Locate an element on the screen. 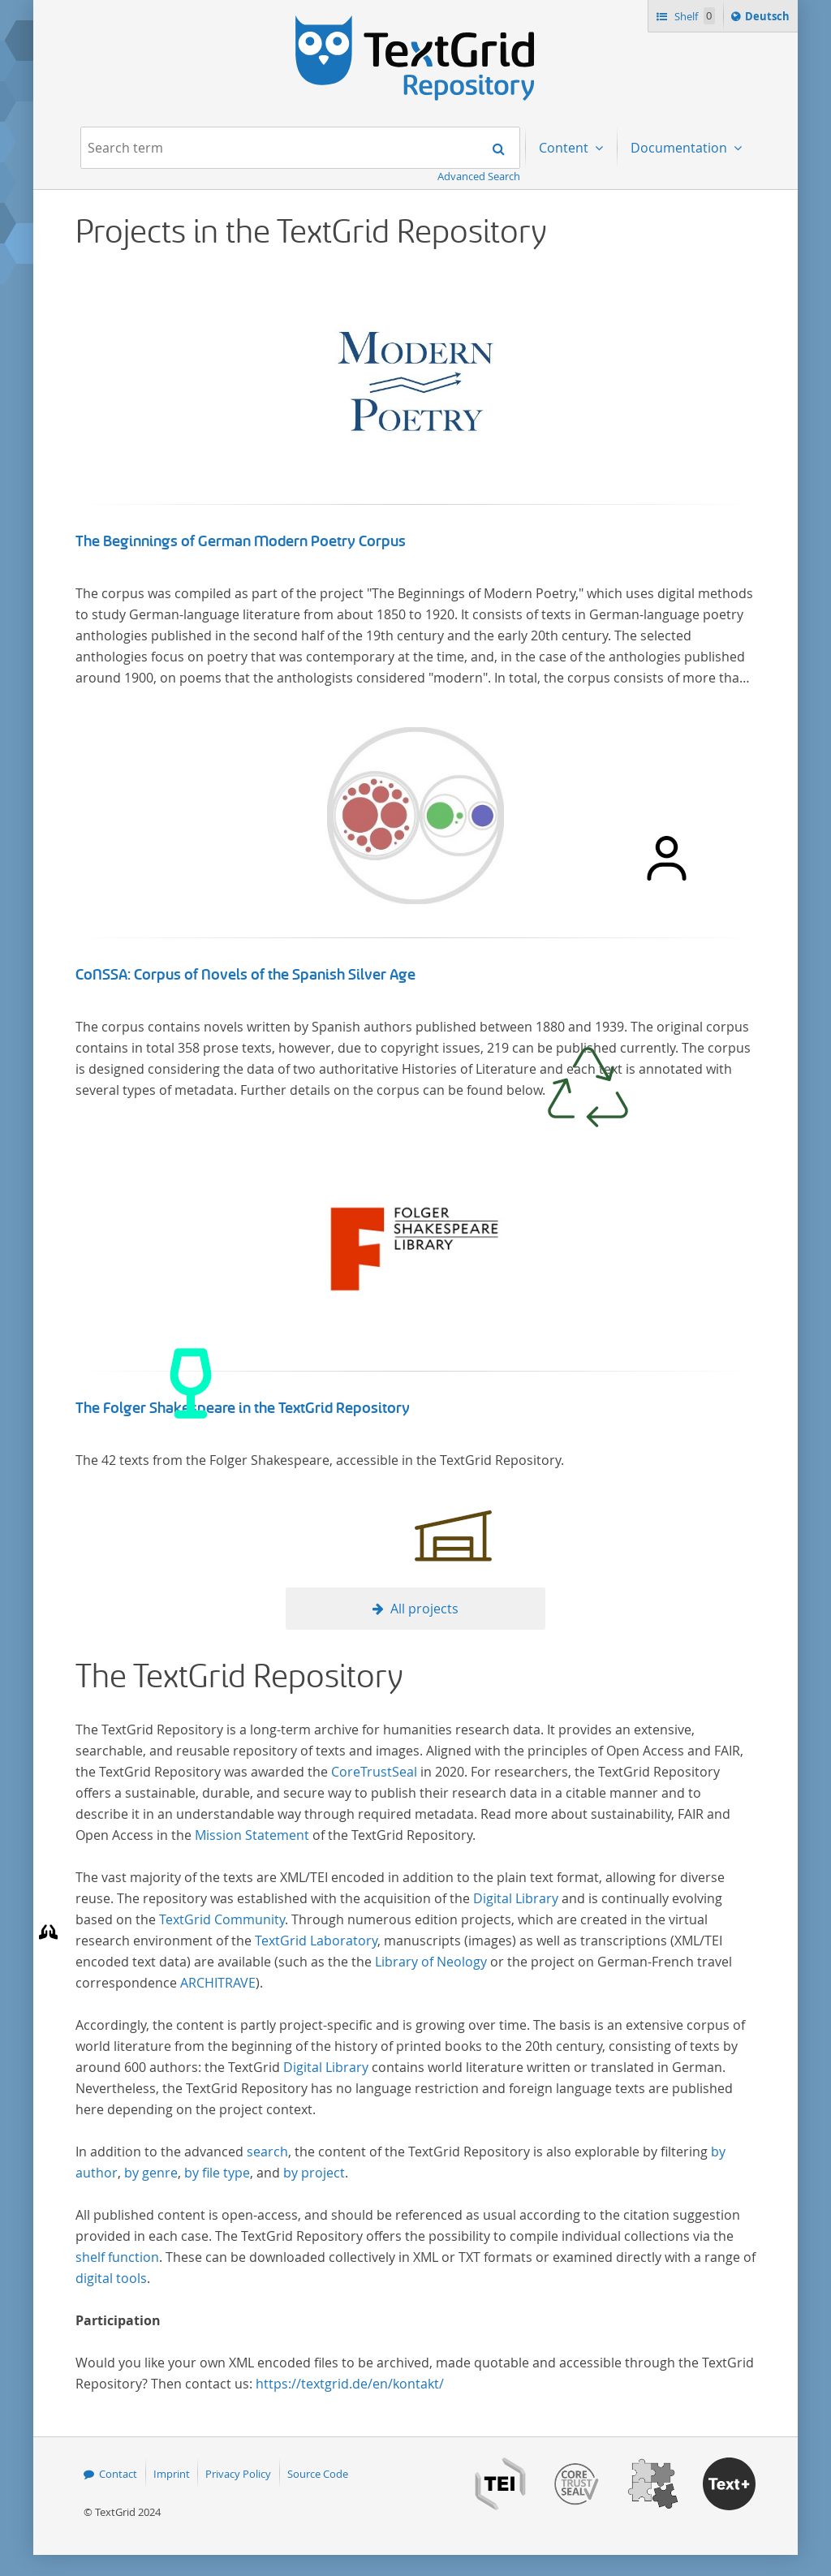 The width and height of the screenshot is (831, 2576). view user profile is located at coordinates (666, 858).